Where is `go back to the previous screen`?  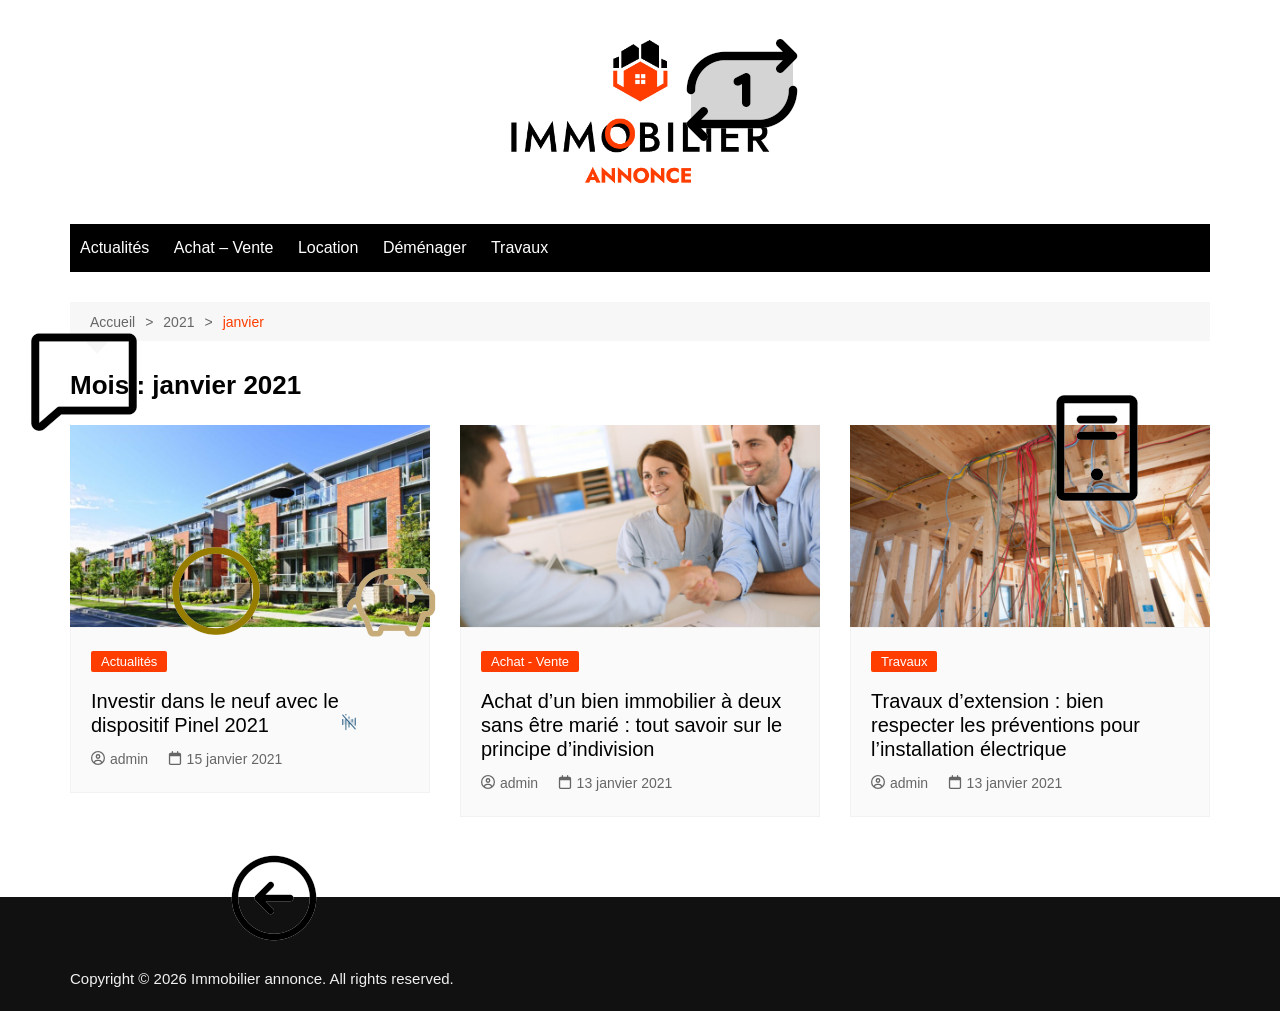 go back to the previous screen is located at coordinates (274, 898).